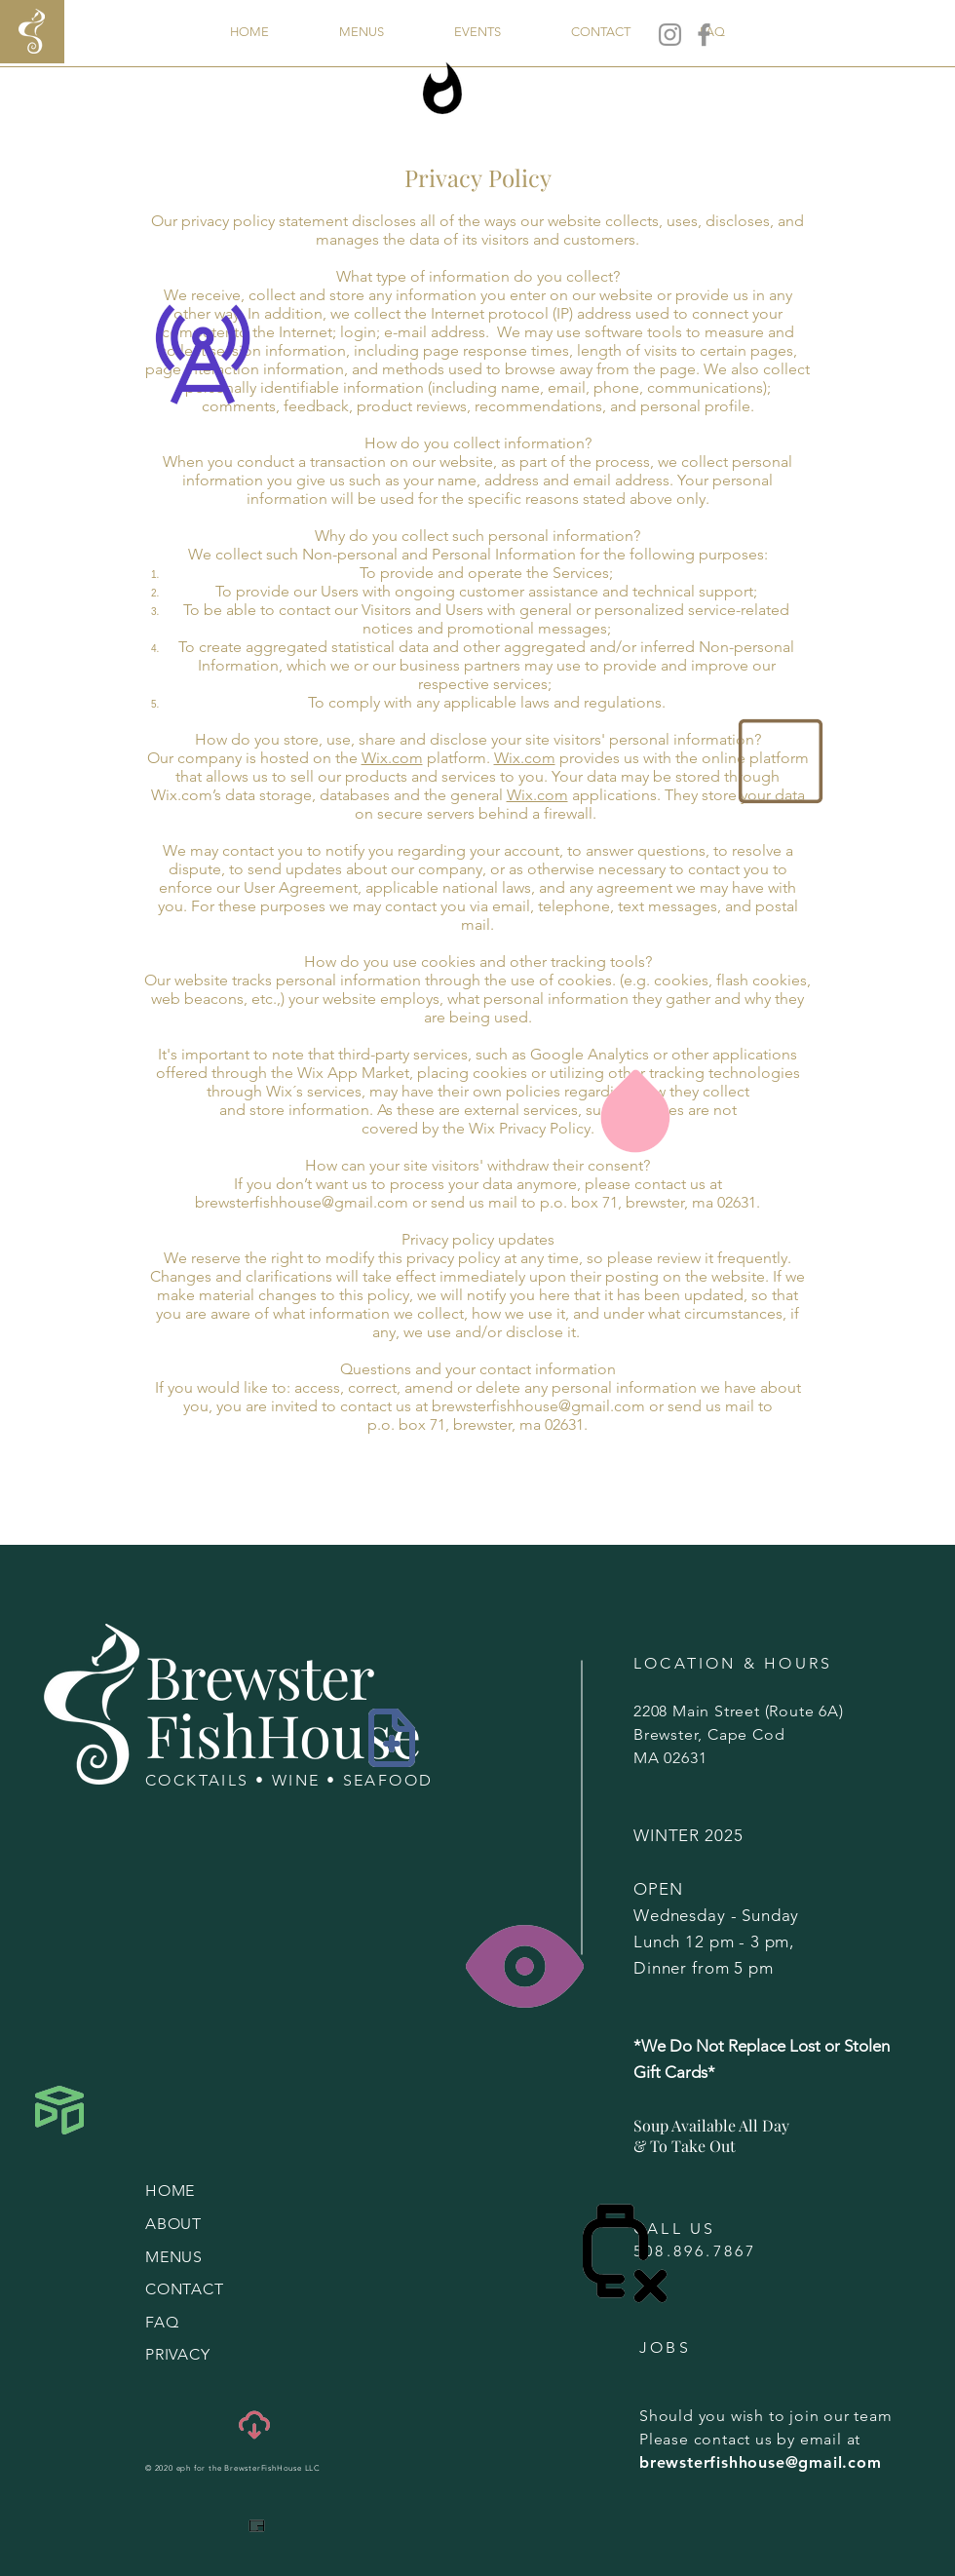 This screenshot has width=955, height=2576. What do you see at coordinates (256, 2525) in the screenshot?
I see `enable picture-in-picture mode` at bounding box center [256, 2525].